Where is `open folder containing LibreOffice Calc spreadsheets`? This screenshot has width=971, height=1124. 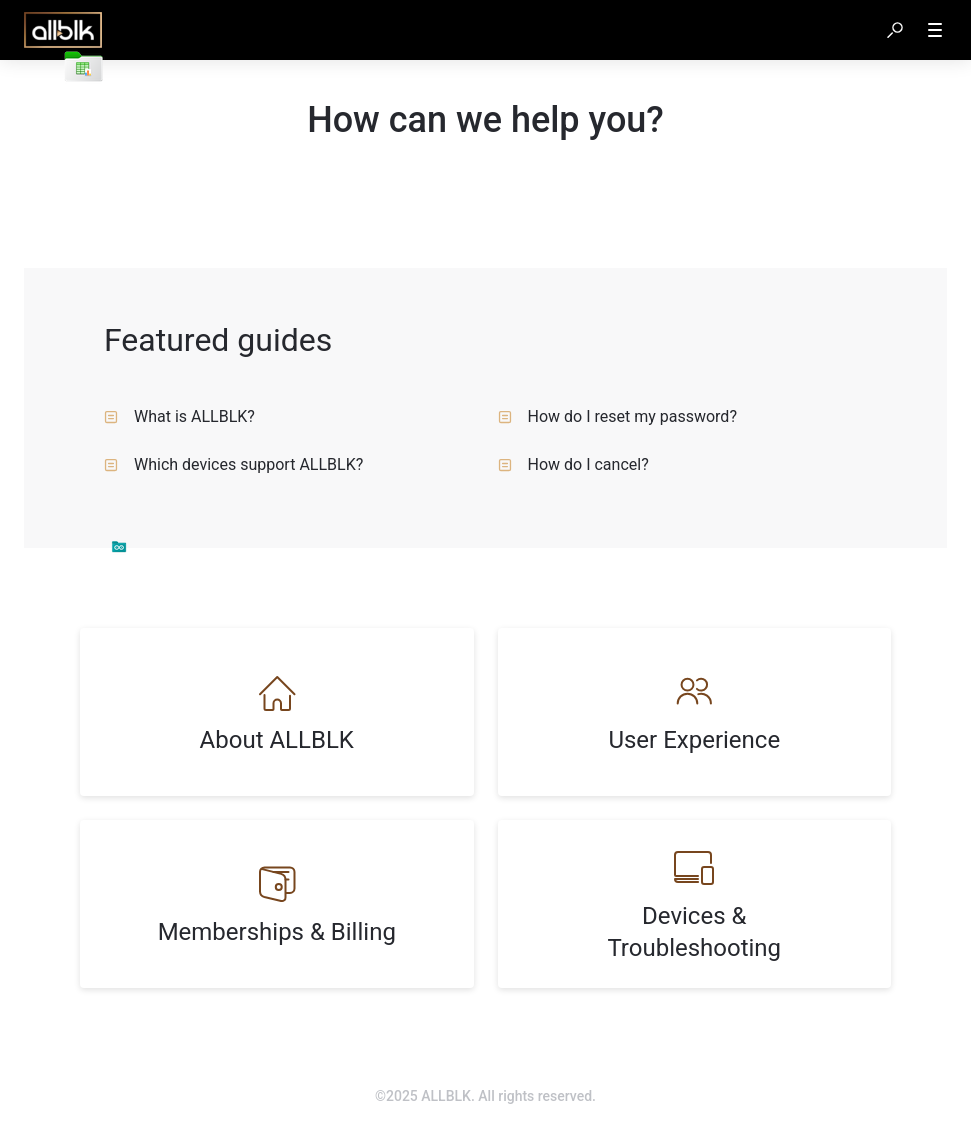 open folder containing LibreOffice Calc spreadsheets is located at coordinates (83, 67).